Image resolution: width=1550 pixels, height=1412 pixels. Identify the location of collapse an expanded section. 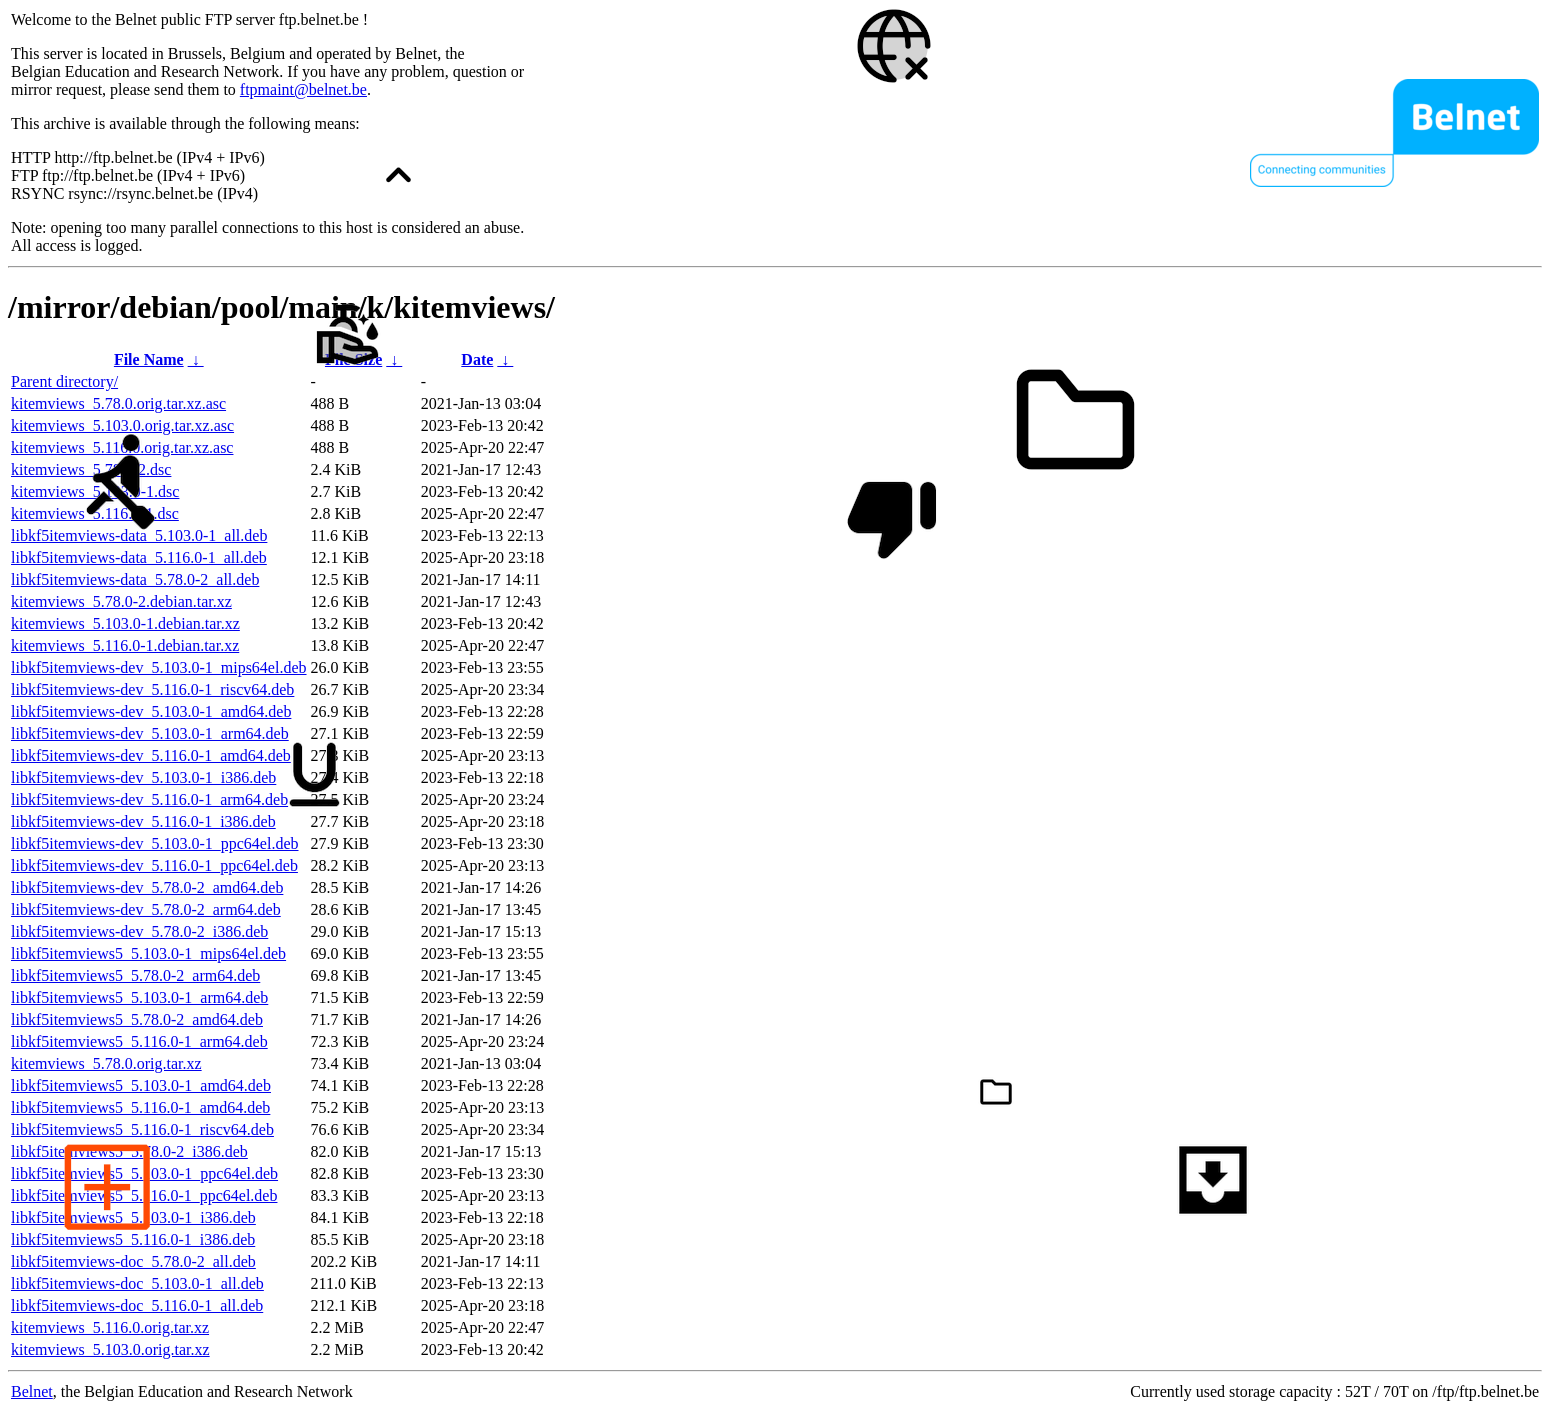
(398, 173).